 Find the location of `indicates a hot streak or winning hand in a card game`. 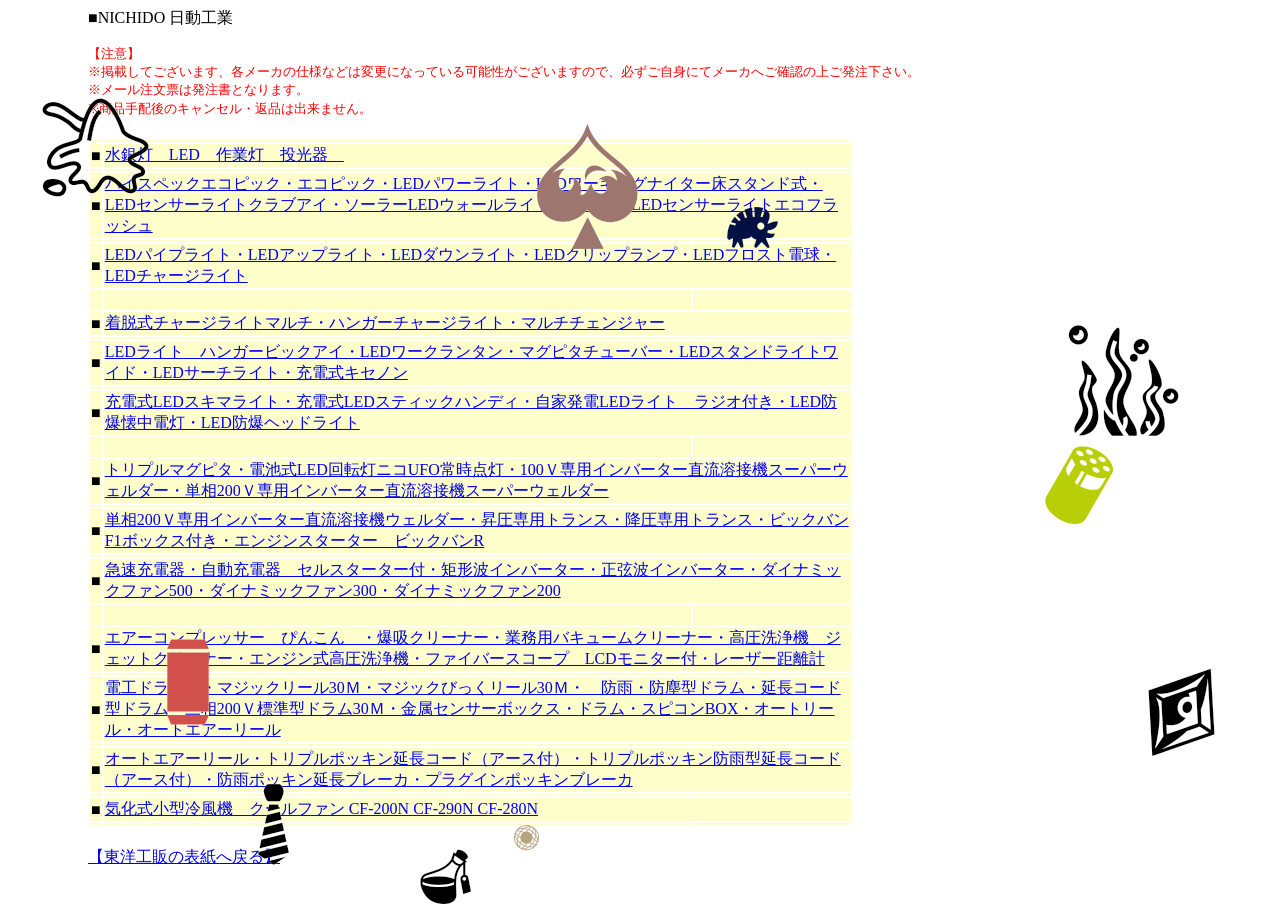

indicates a hot streak or winning hand in a card game is located at coordinates (587, 187).